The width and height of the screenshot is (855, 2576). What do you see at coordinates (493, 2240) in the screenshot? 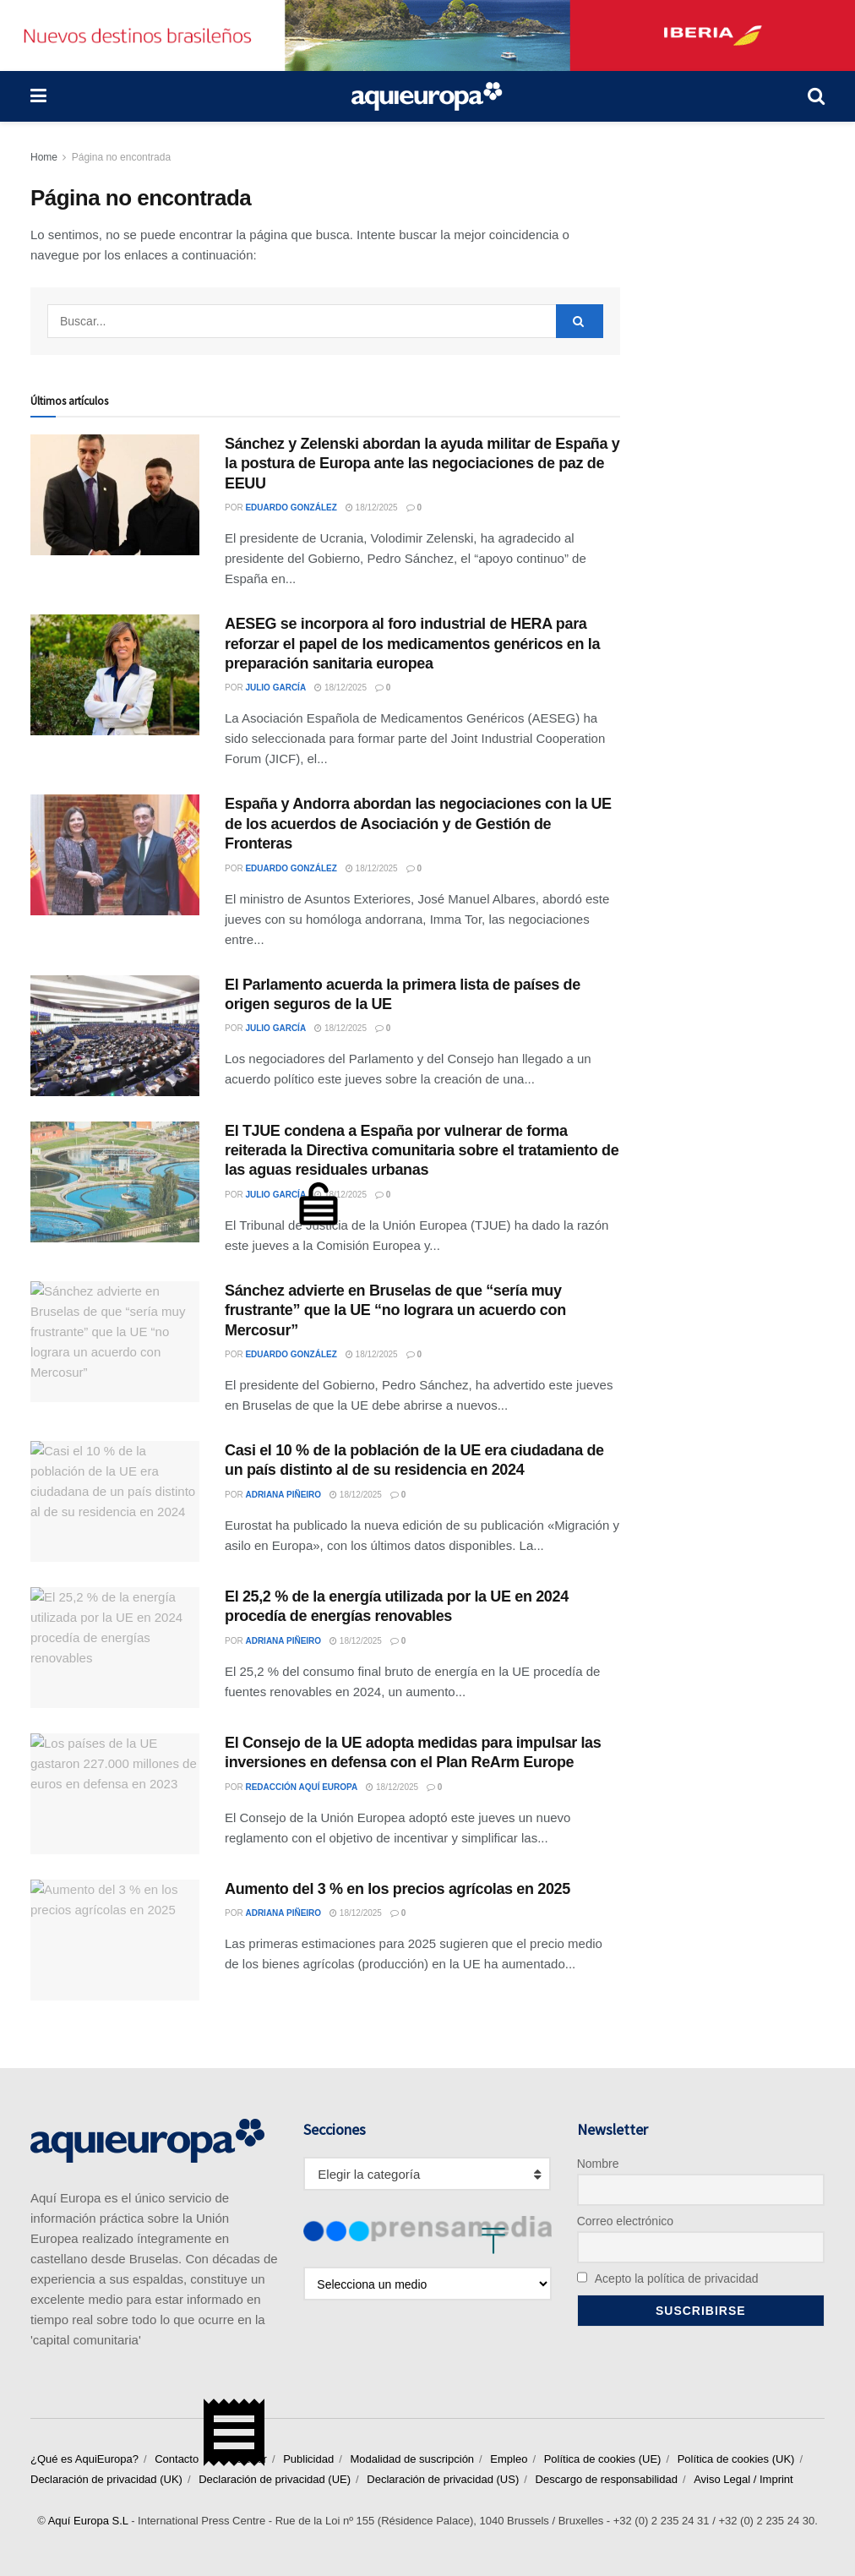
I see `indicates kazakhstani tenge currency` at bounding box center [493, 2240].